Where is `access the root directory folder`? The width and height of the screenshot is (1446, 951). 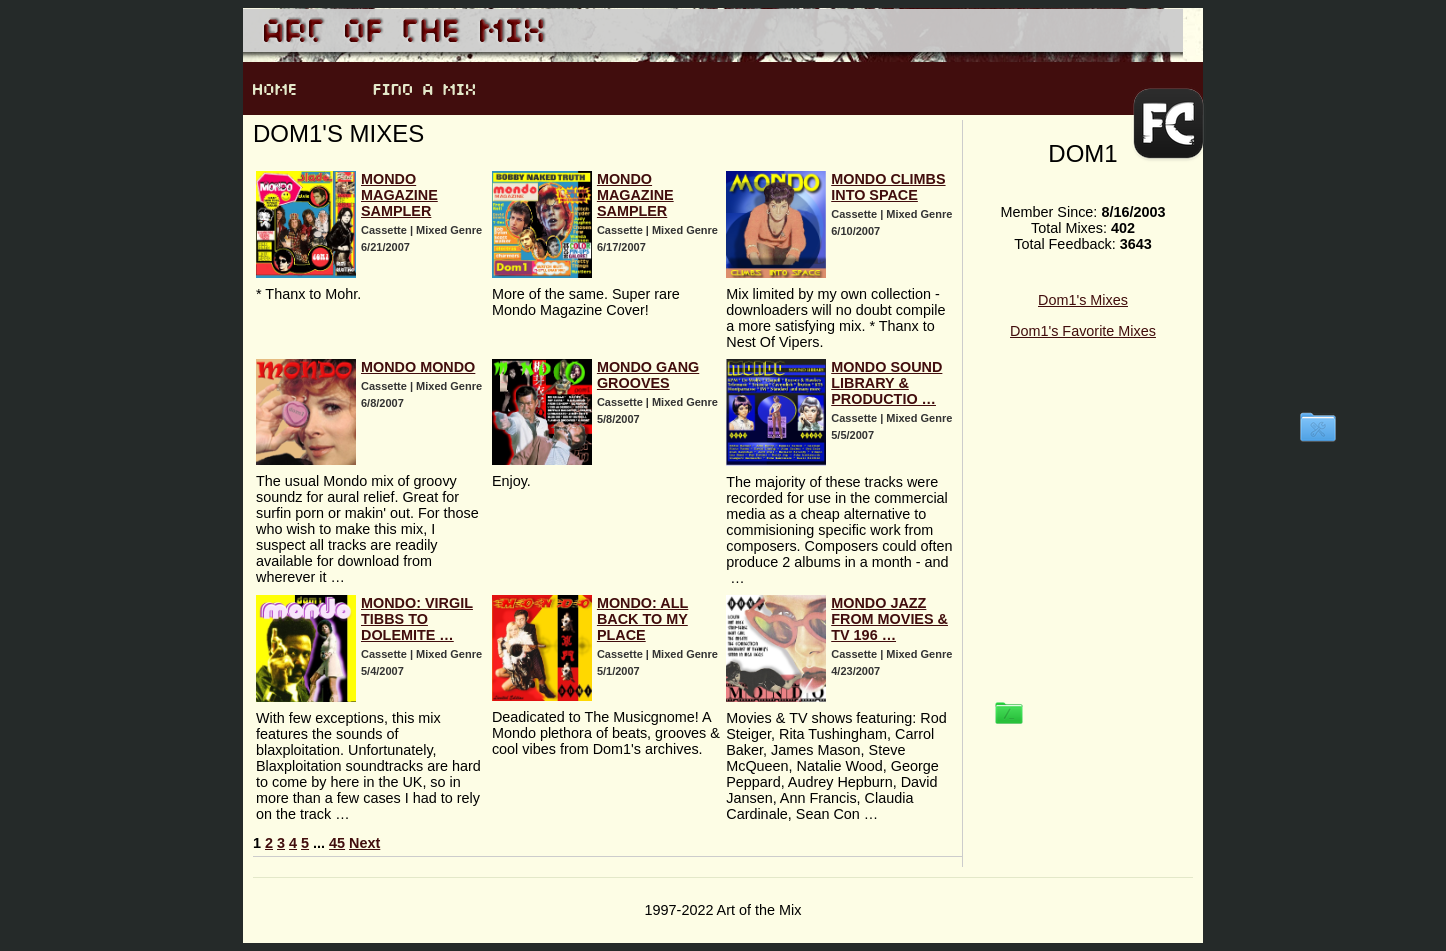 access the root directory folder is located at coordinates (1009, 713).